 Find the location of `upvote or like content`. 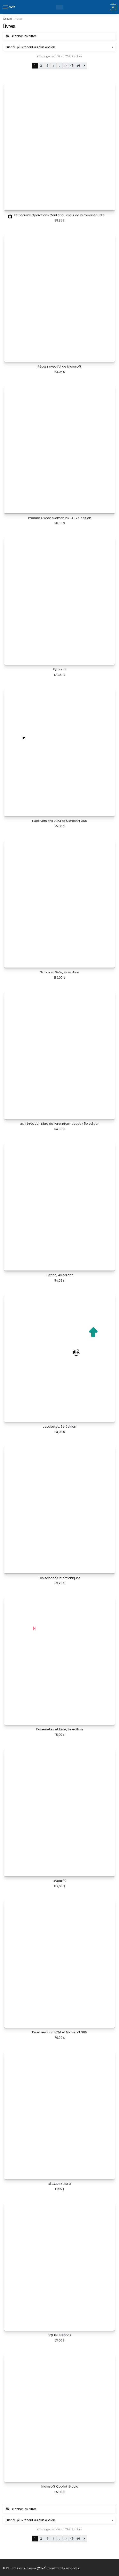

upvote or like content is located at coordinates (93, 1332).